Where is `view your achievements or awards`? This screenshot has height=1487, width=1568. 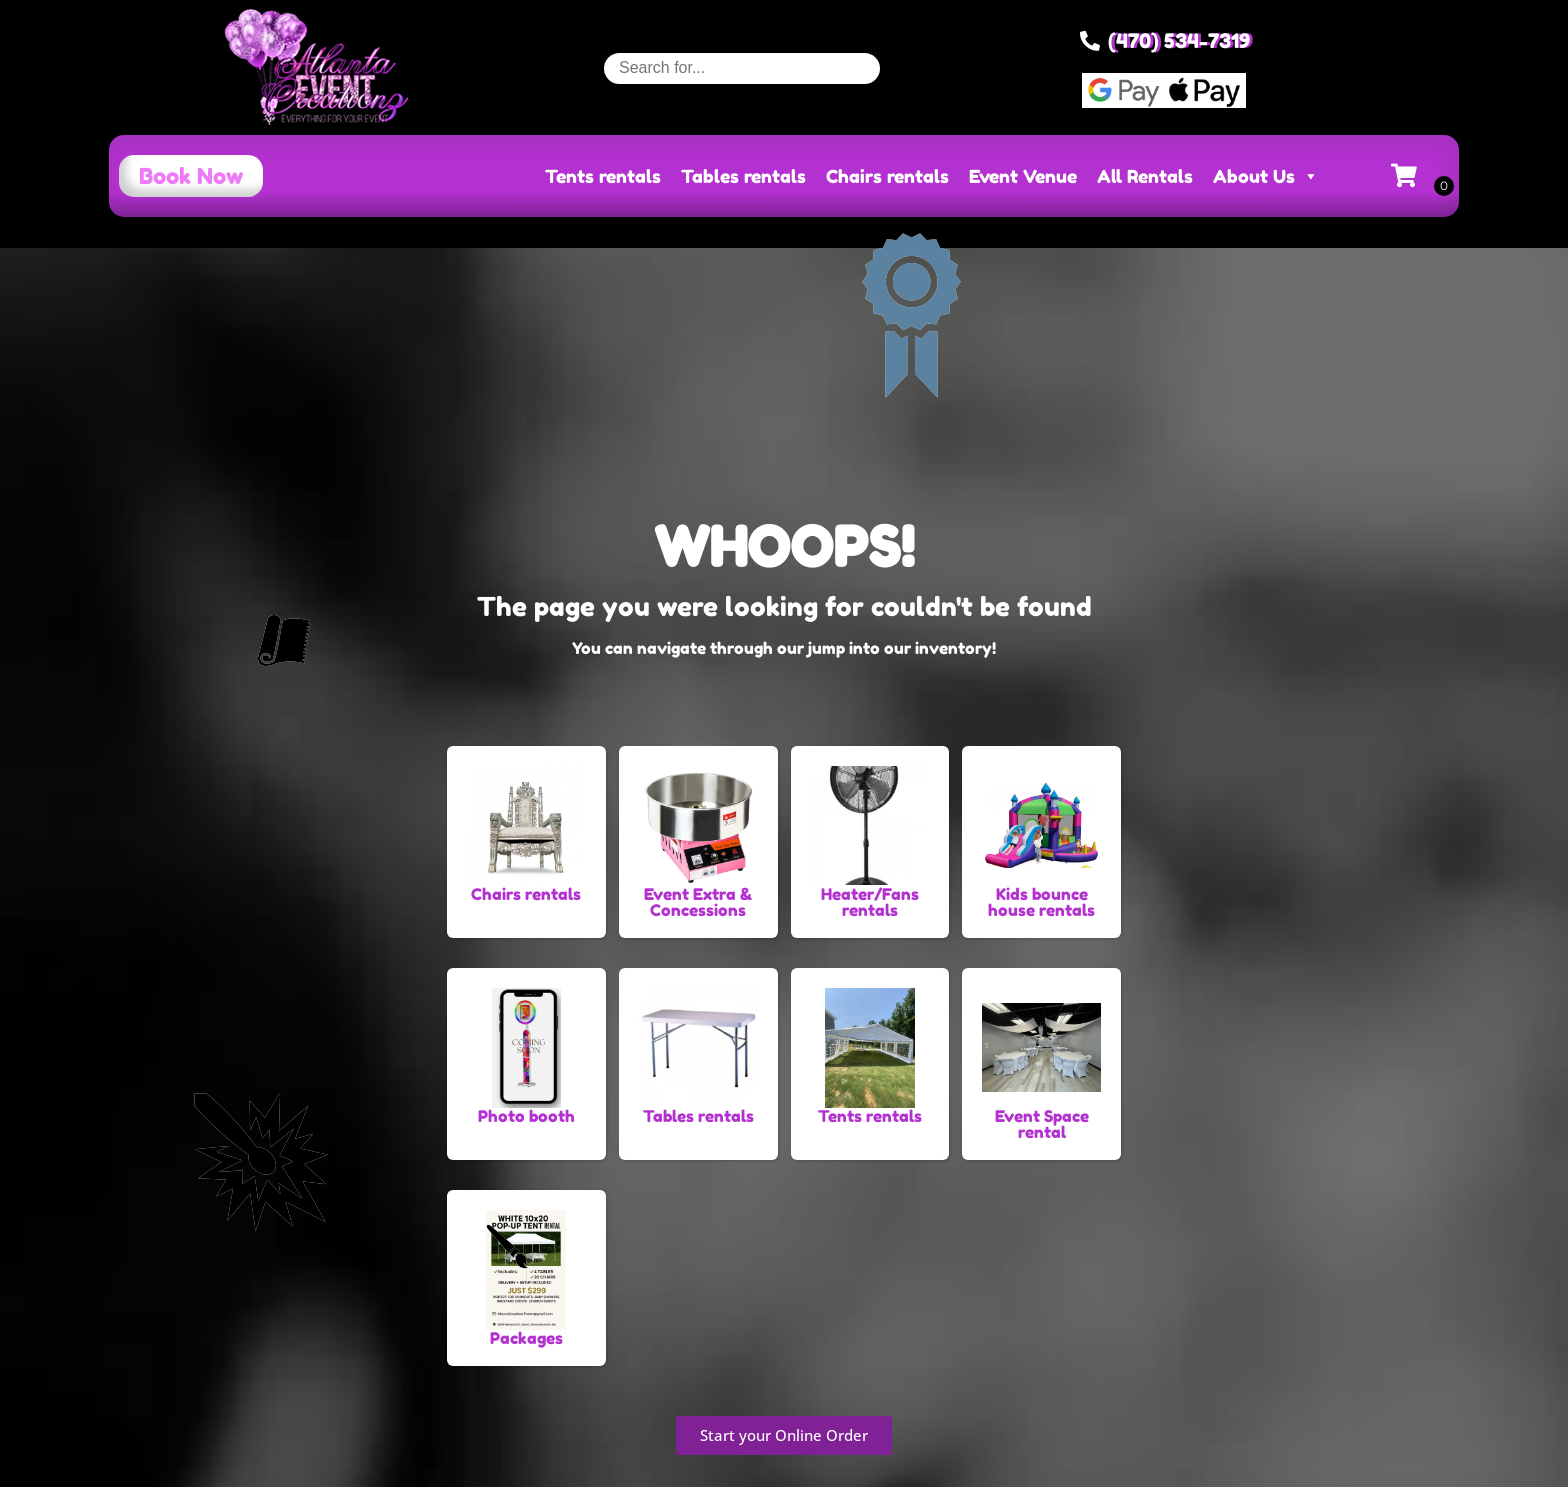
view your achievements or awards is located at coordinates (911, 315).